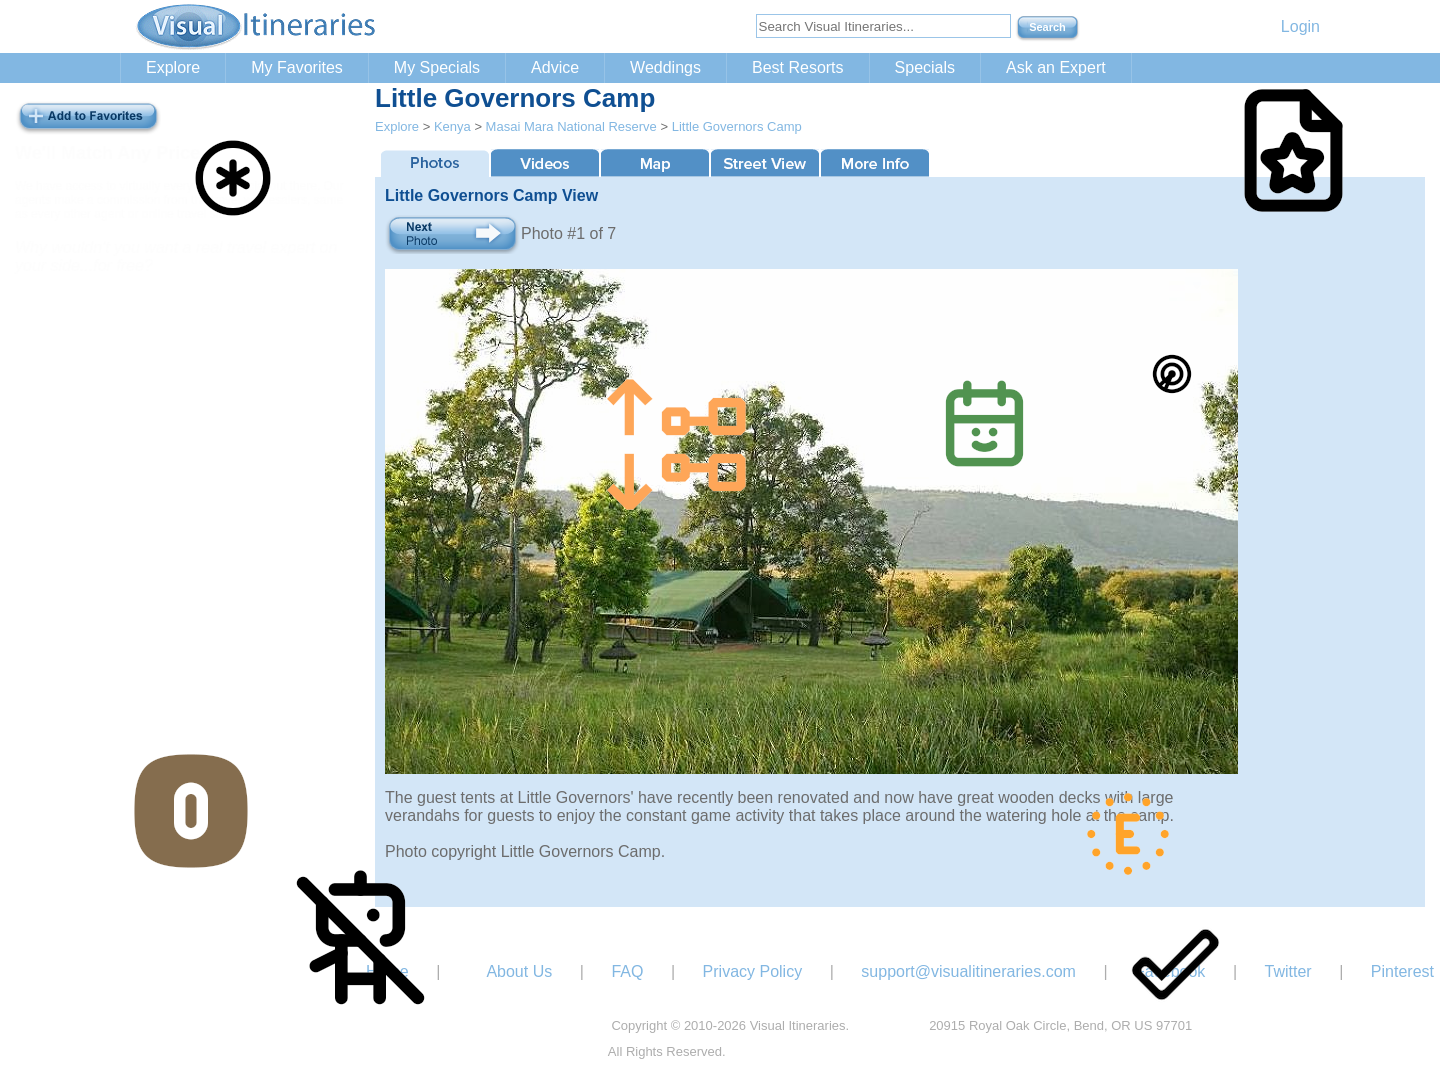 This screenshot has width=1440, height=1065. What do you see at coordinates (360, 940) in the screenshot?
I see `disable bot or automated features` at bounding box center [360, 940].